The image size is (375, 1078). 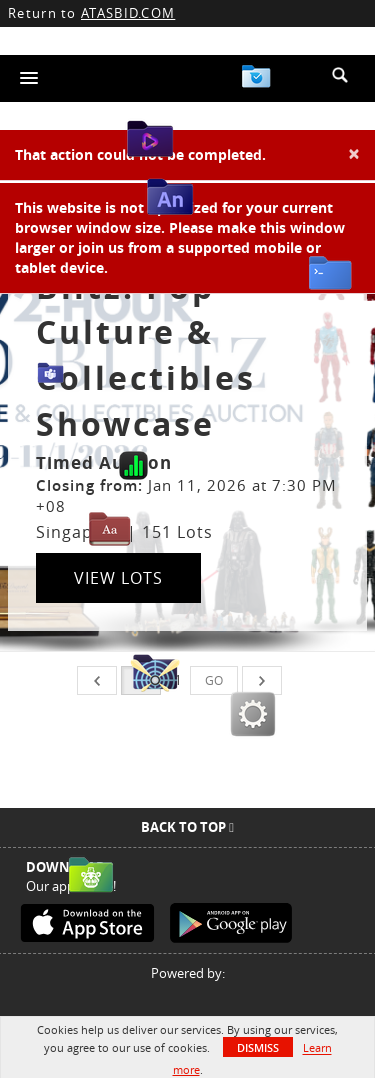 I want to click on open folder containing powershell scripts, so click(x=330, y=274).